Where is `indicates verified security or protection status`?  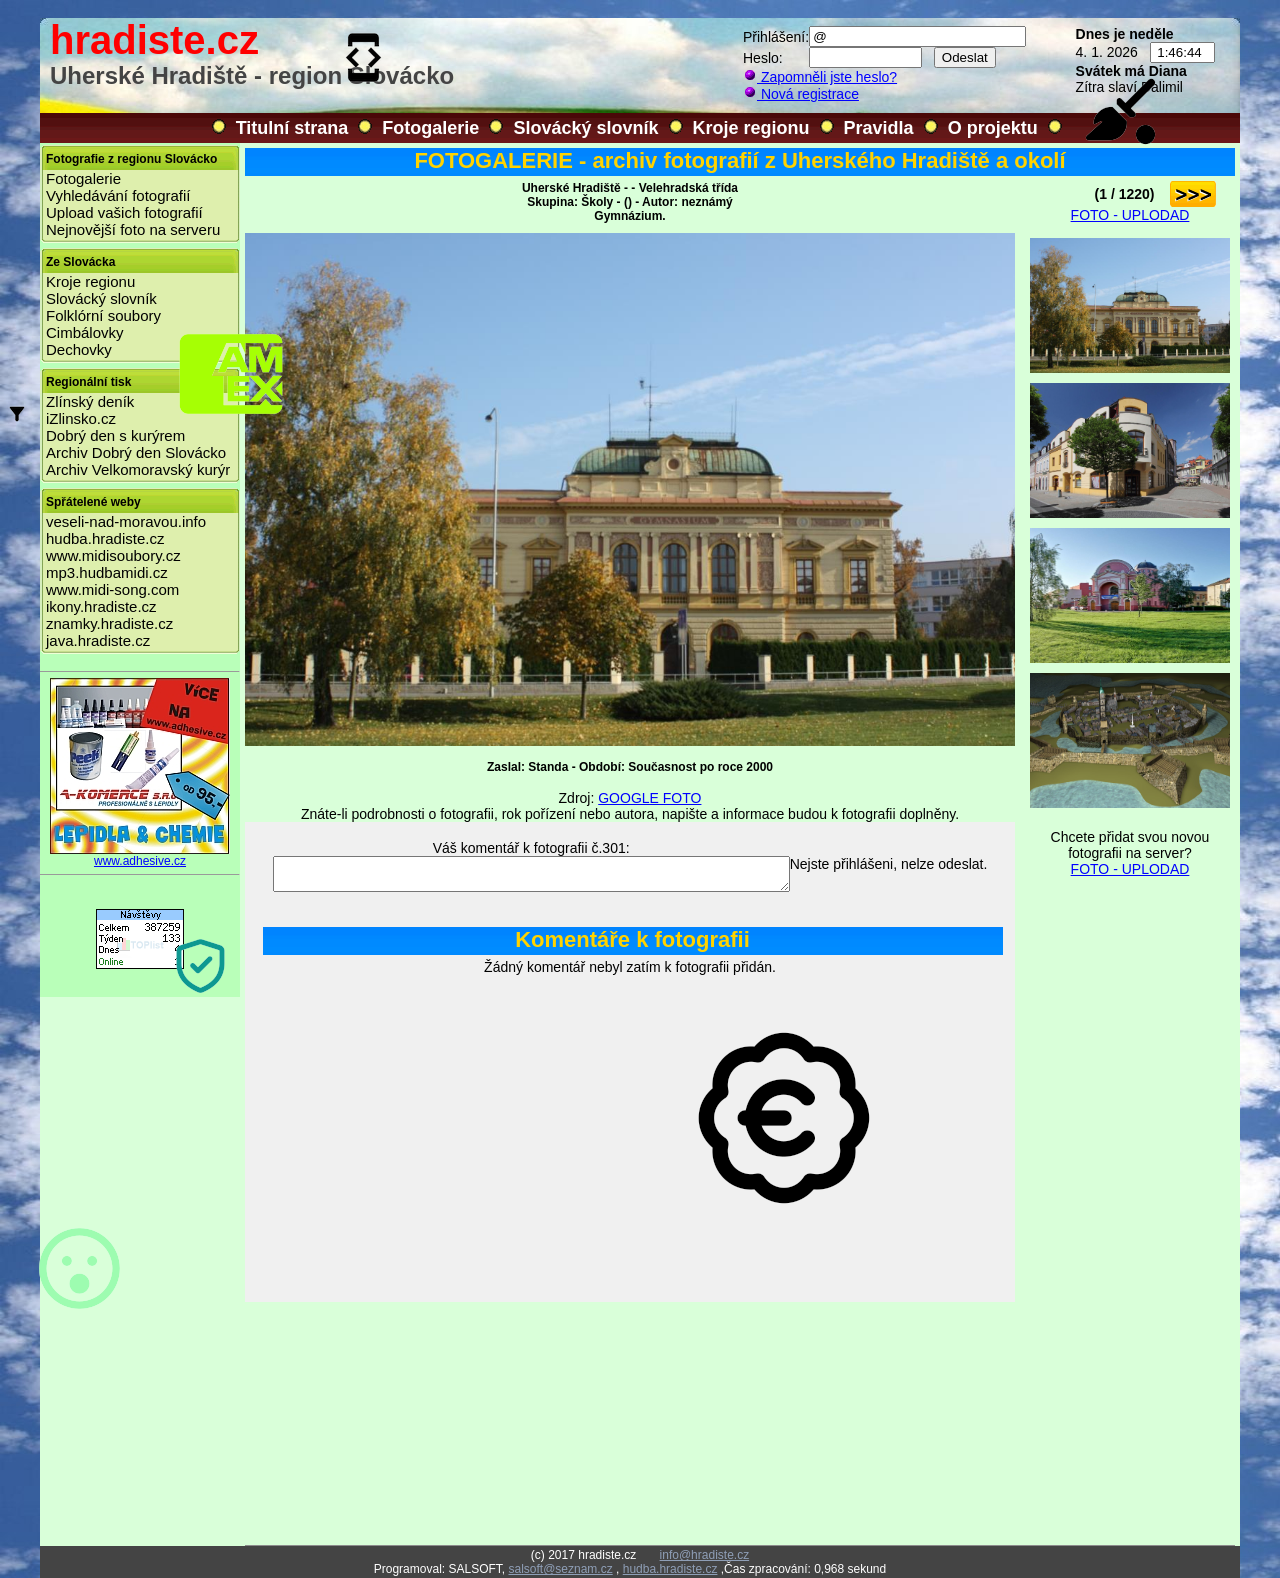
indicates verified security or protection status is located at coordinates (200, 966).